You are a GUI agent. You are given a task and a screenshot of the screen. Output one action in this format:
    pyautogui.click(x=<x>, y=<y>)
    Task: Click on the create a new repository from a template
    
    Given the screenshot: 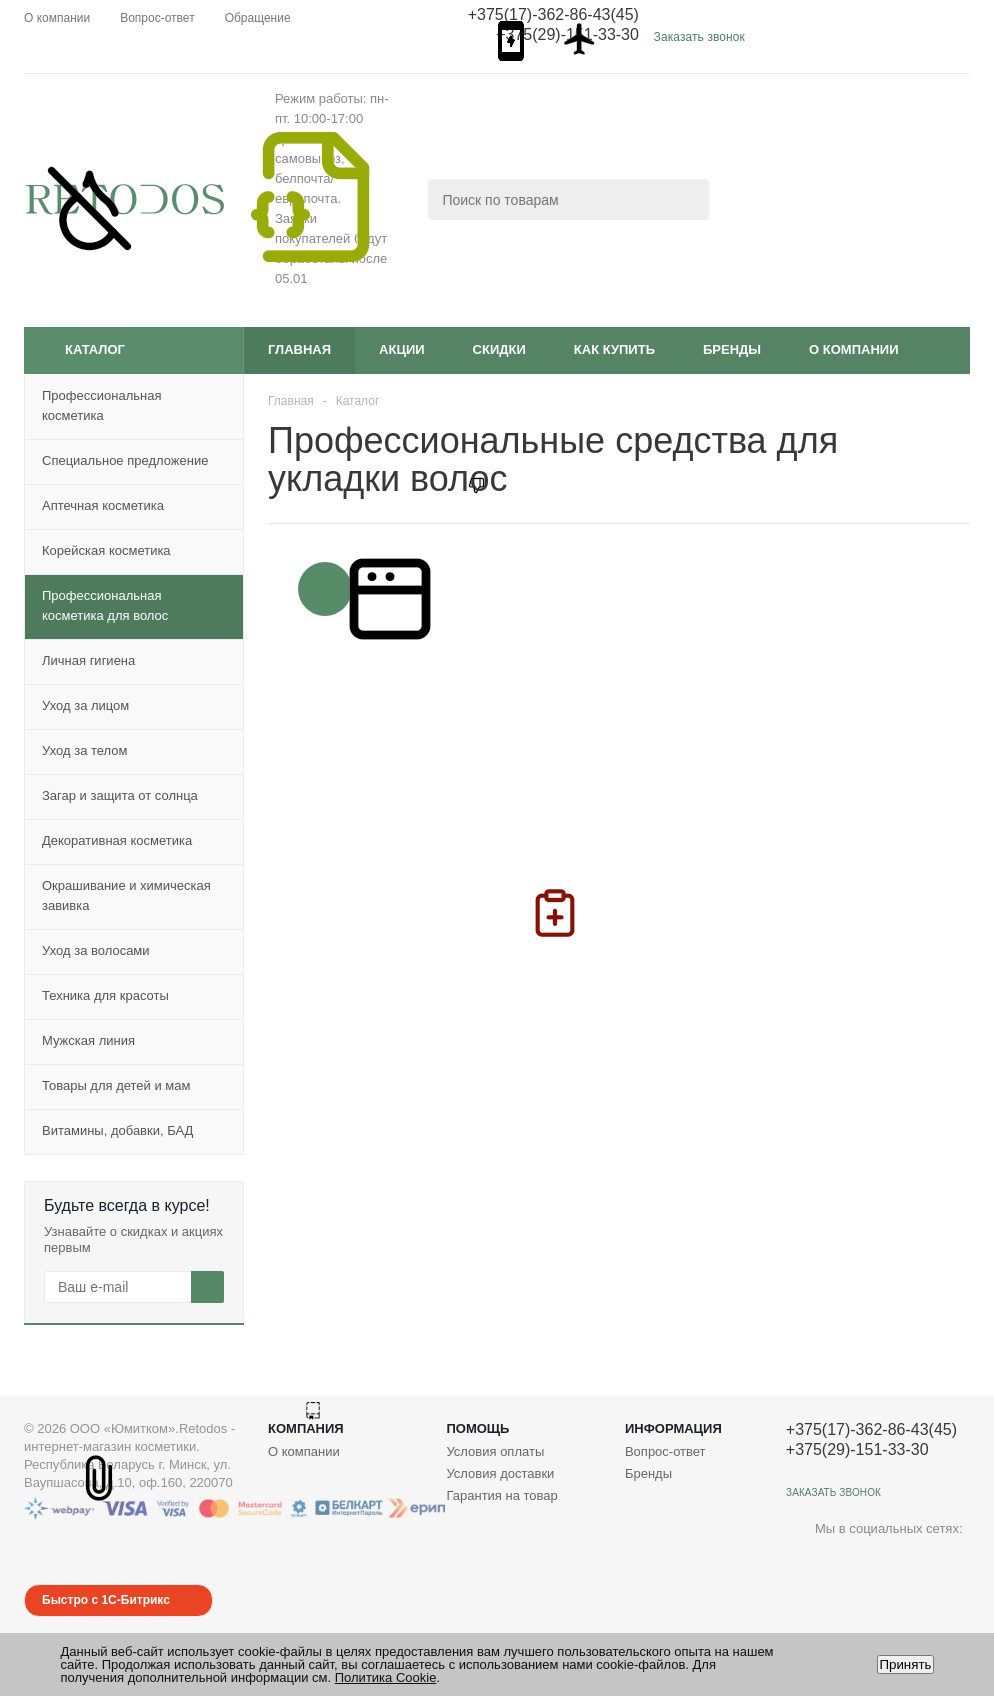 What is the action you would take?
    pyautogui.click(x=313, y=1411)
    